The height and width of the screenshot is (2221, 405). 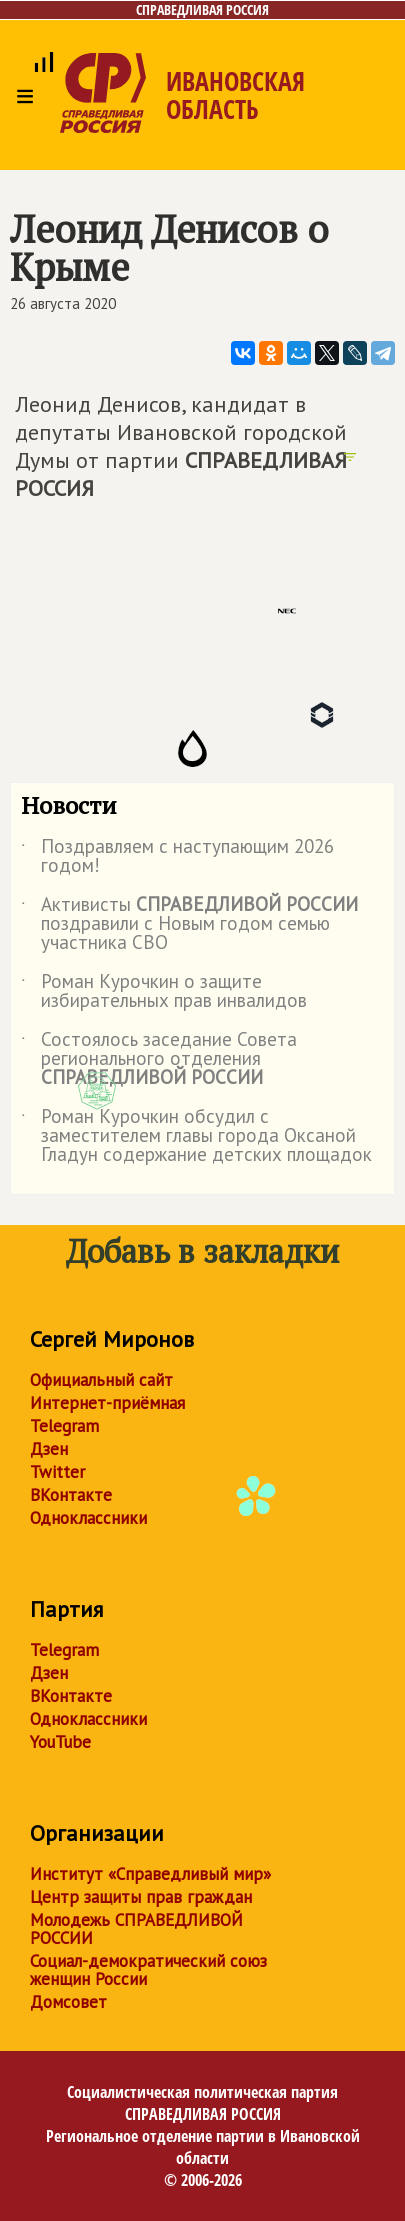 I want to click on hono web framework logo, so click(x=192, y=748).